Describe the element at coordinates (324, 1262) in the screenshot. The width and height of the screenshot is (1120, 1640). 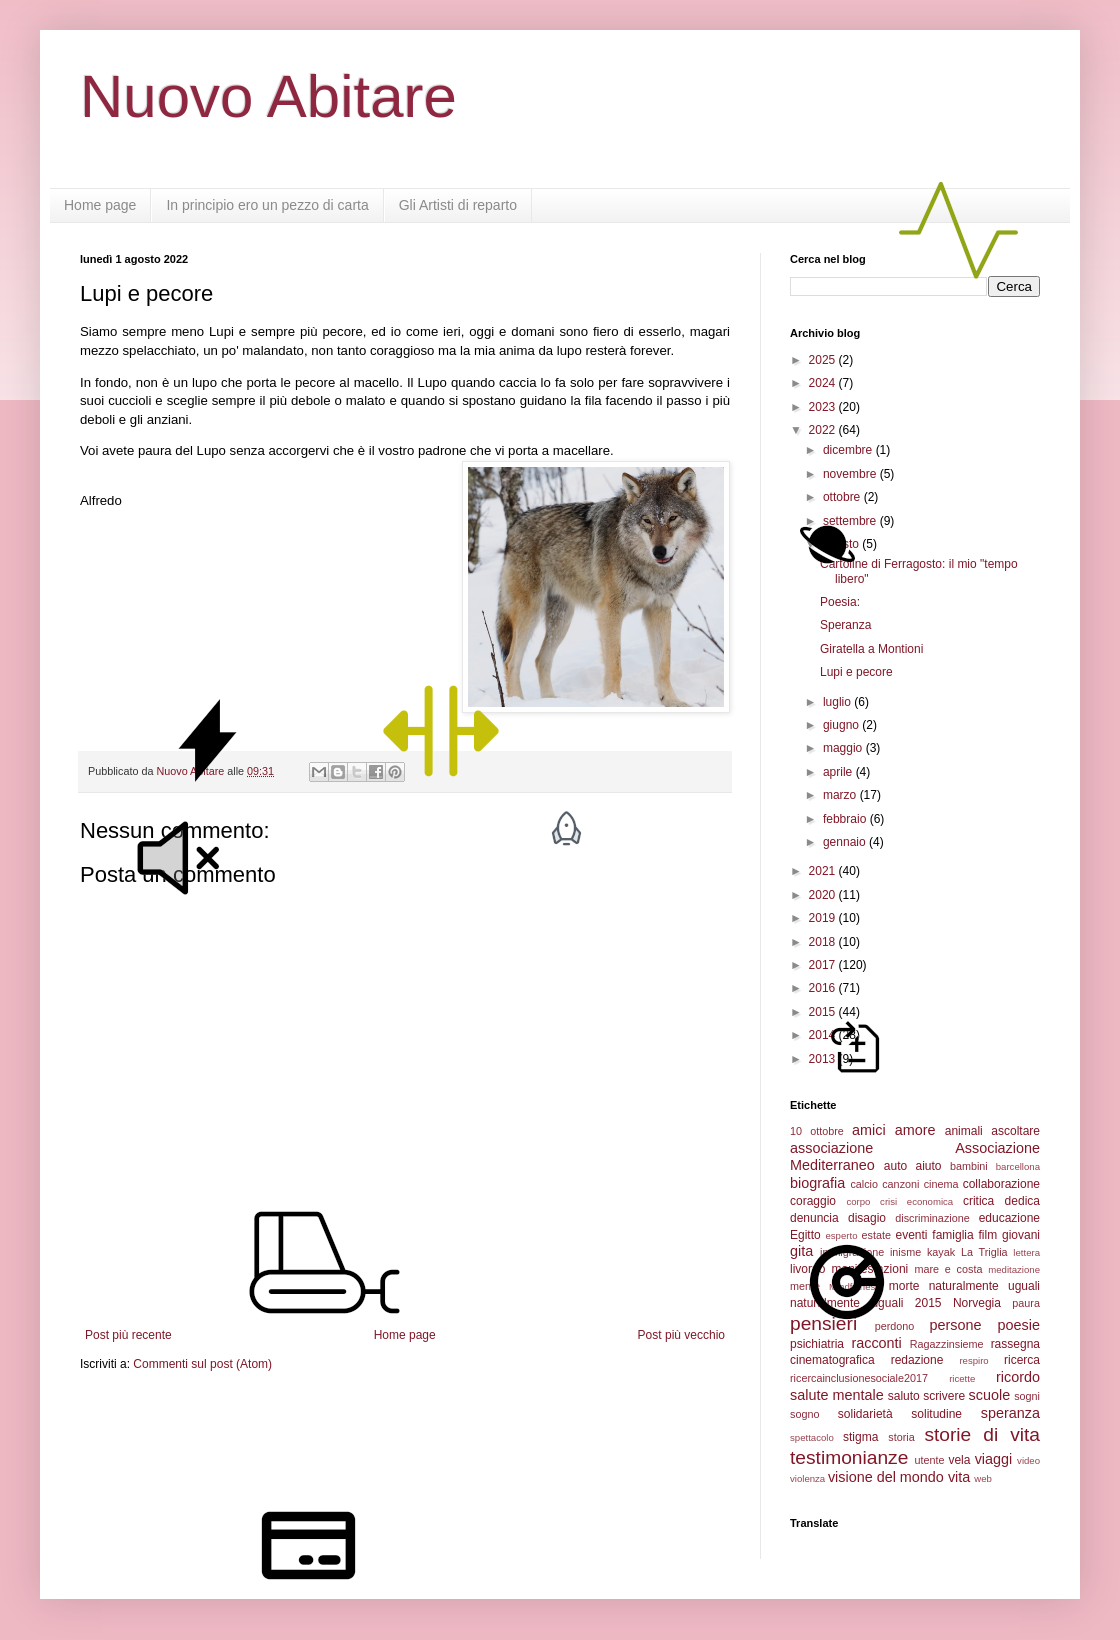
I see `access construction or heavy equipment tools` at that location.